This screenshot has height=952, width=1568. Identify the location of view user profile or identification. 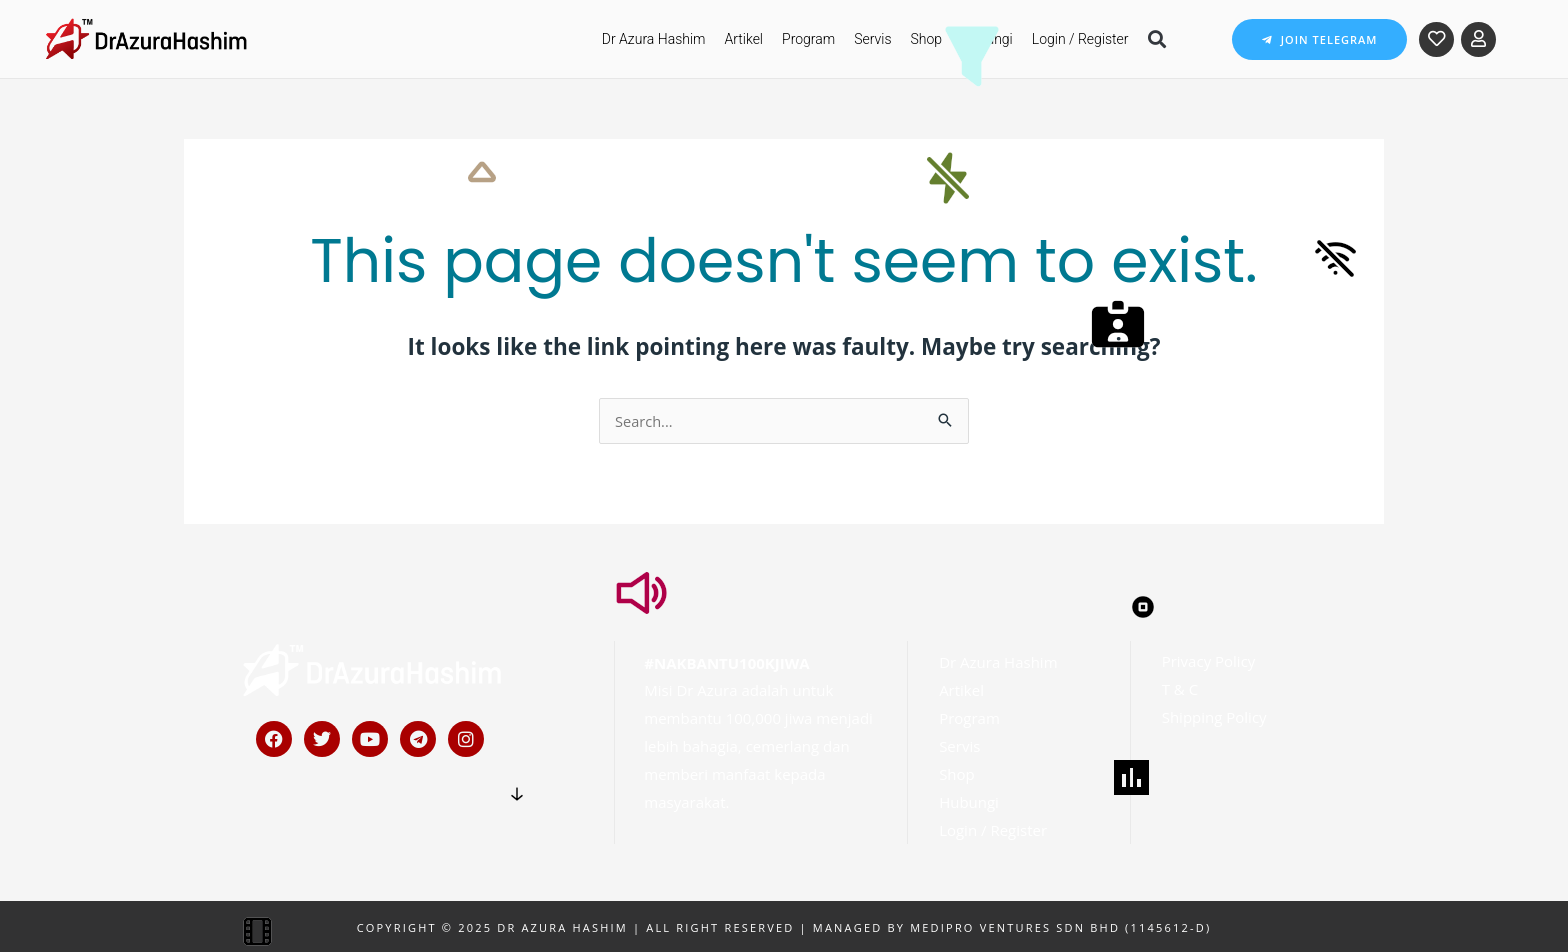
(1118, 327).